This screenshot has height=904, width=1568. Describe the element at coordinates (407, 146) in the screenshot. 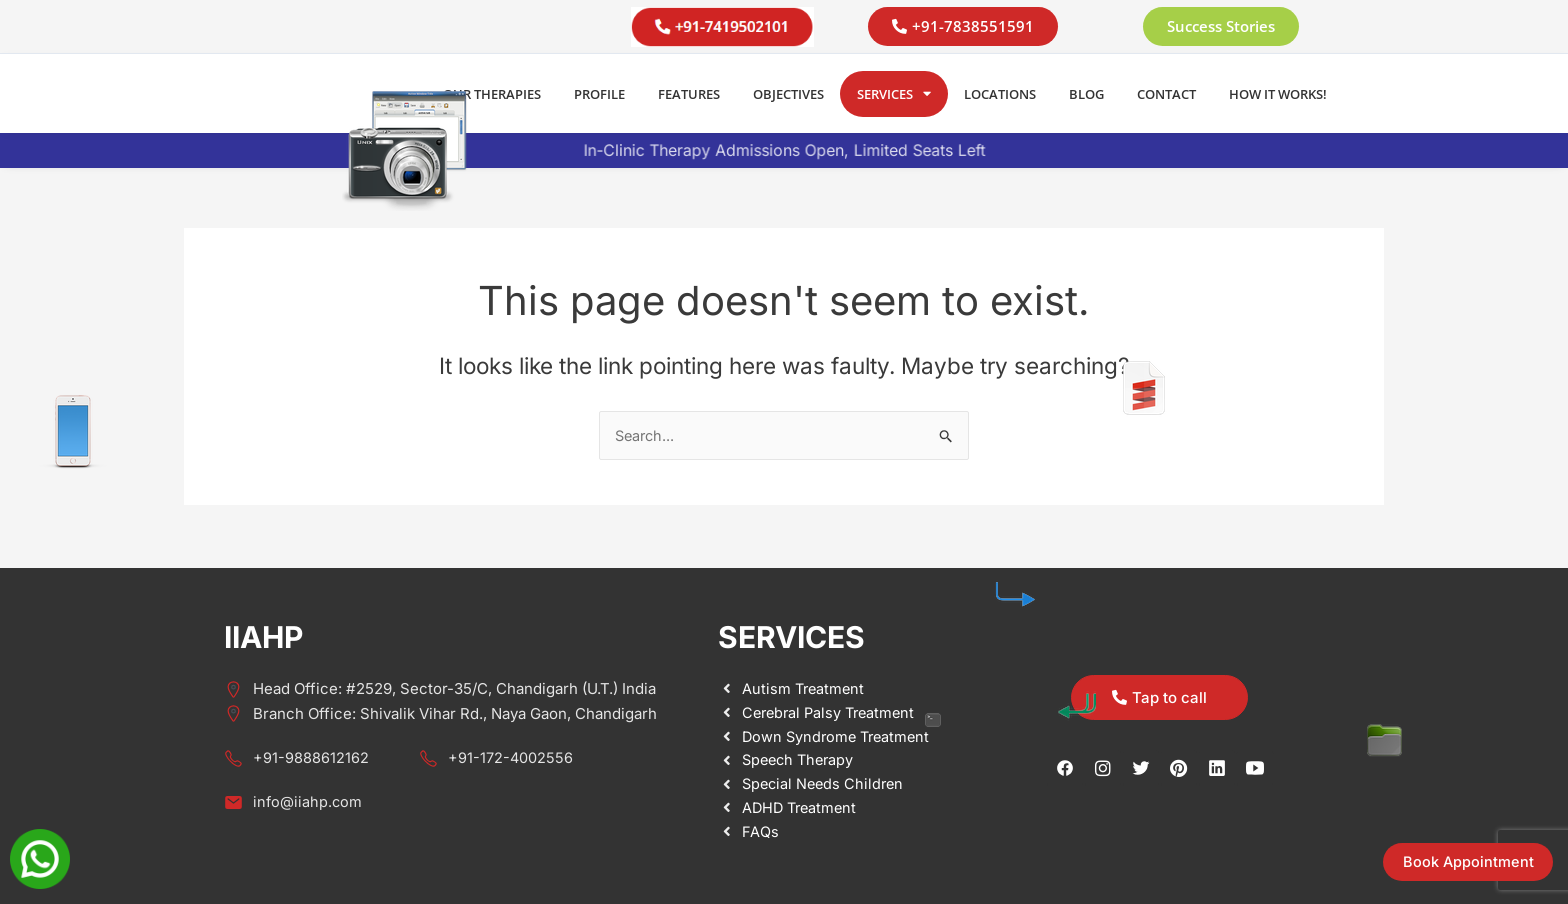

I see `take a screenshot or screen capture` at that location.